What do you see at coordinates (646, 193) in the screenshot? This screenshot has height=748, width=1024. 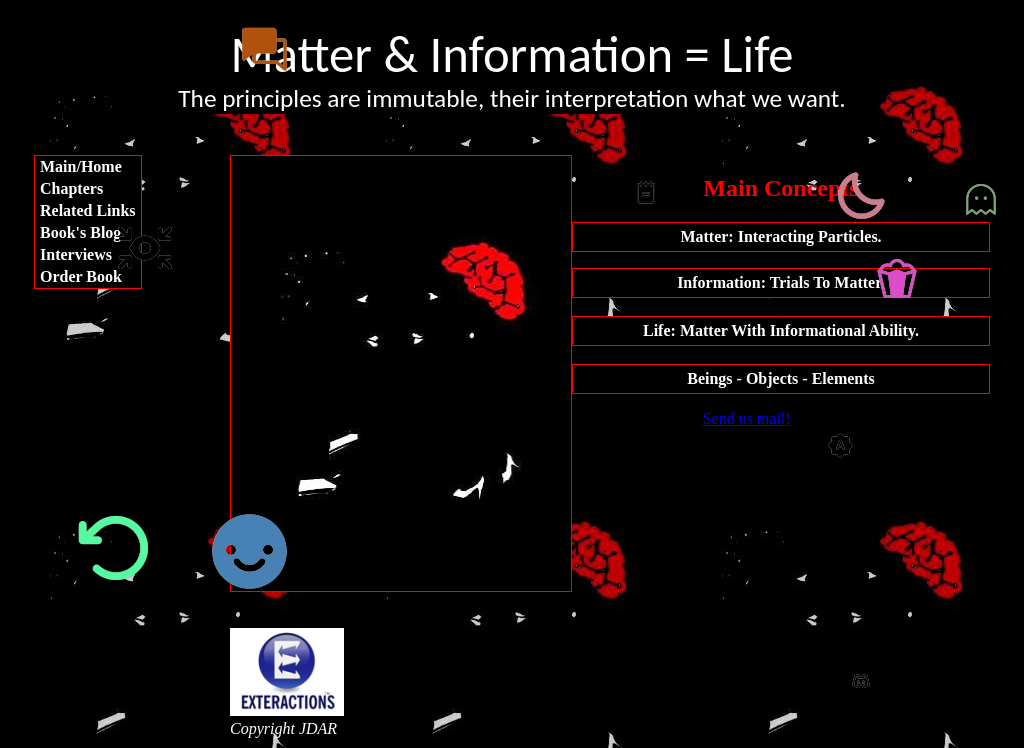 I see `open notepad or notes app` at bounding box center [646, 193].